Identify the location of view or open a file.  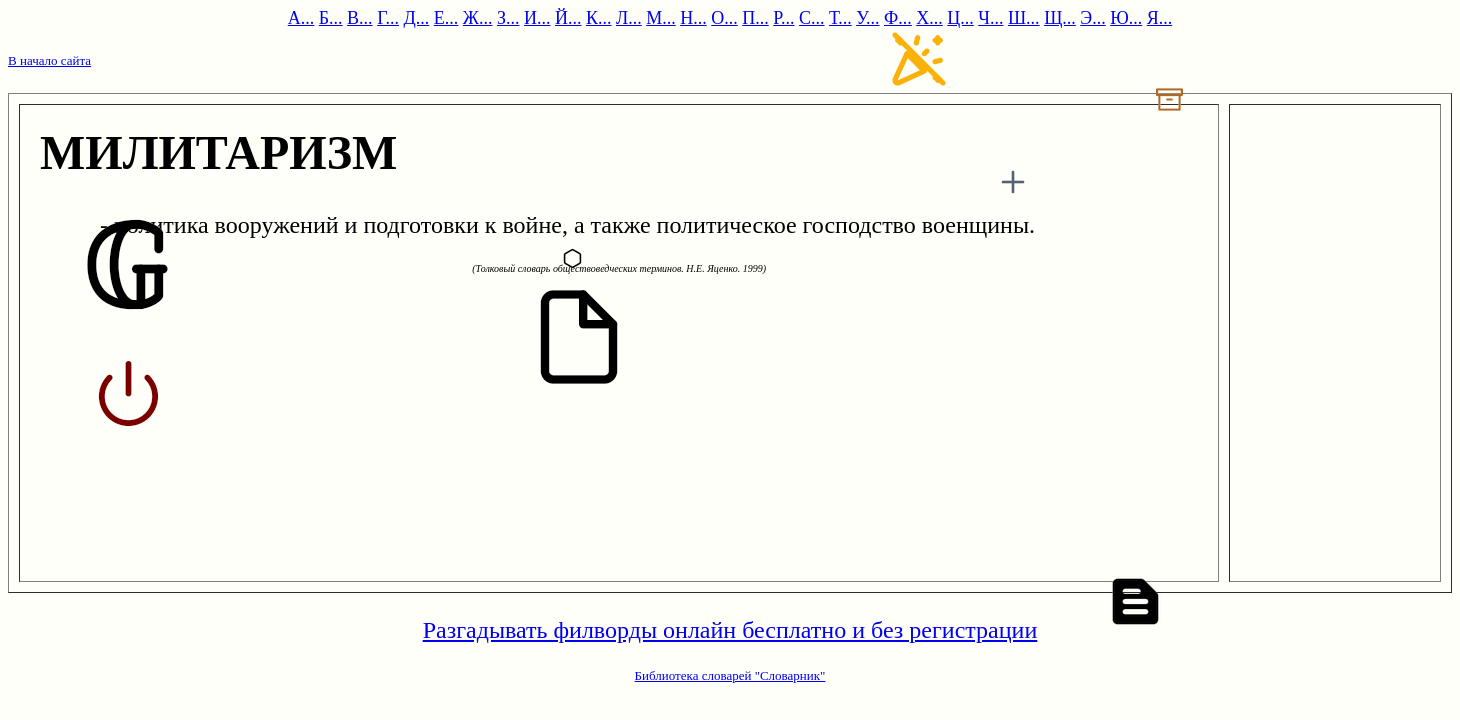
(579, 337).